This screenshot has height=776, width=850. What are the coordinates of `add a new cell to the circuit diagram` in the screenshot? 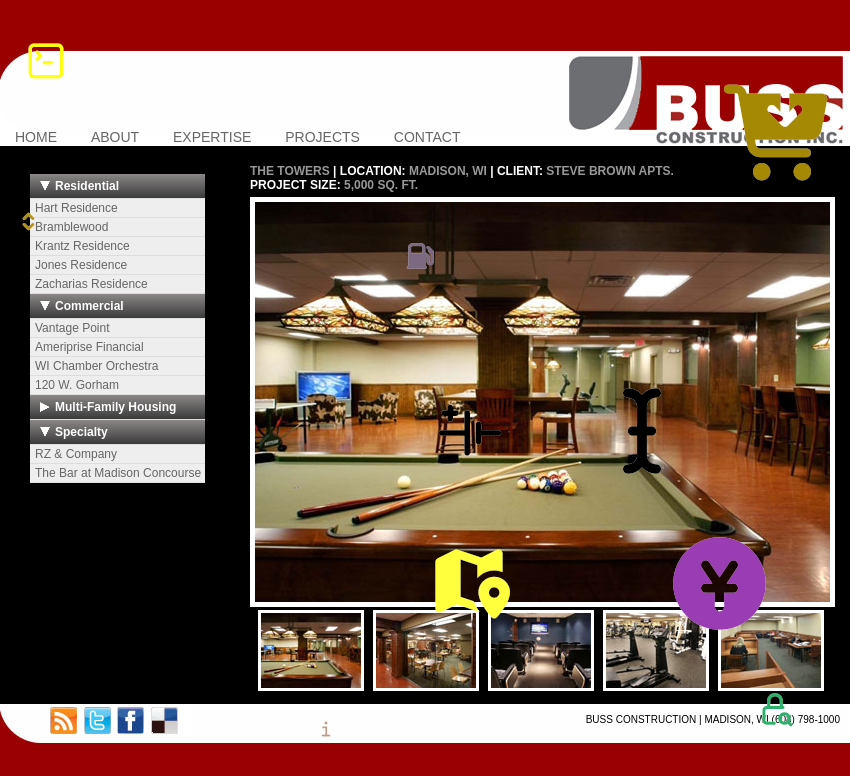 It's located at (470, 433).